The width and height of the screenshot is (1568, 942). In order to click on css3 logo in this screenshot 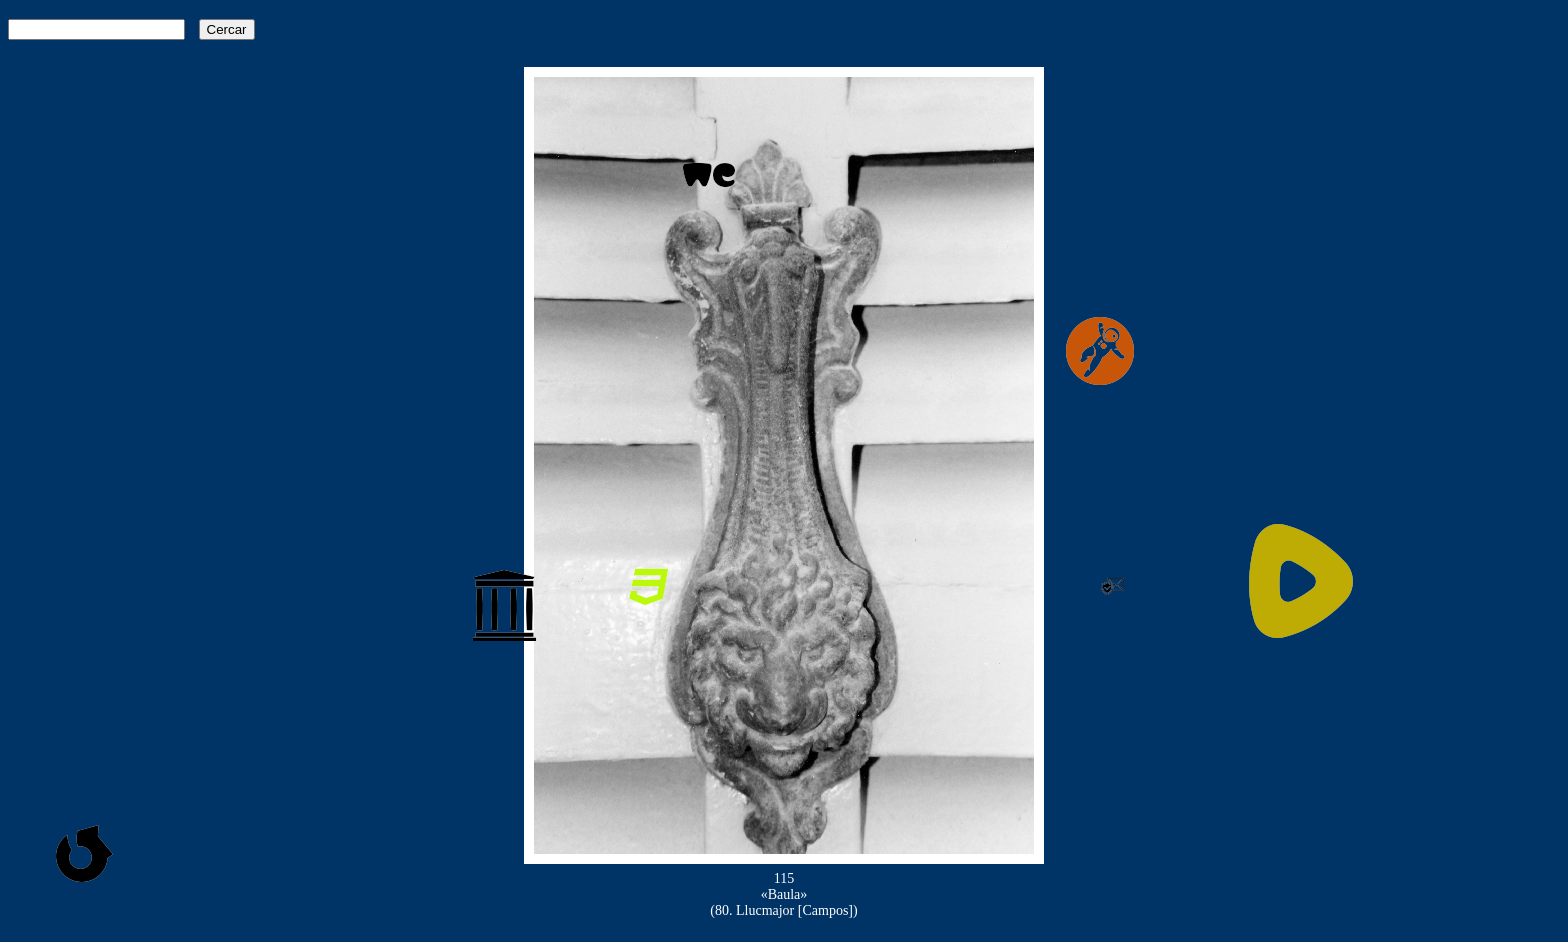, I will do `click(650, 587)`.